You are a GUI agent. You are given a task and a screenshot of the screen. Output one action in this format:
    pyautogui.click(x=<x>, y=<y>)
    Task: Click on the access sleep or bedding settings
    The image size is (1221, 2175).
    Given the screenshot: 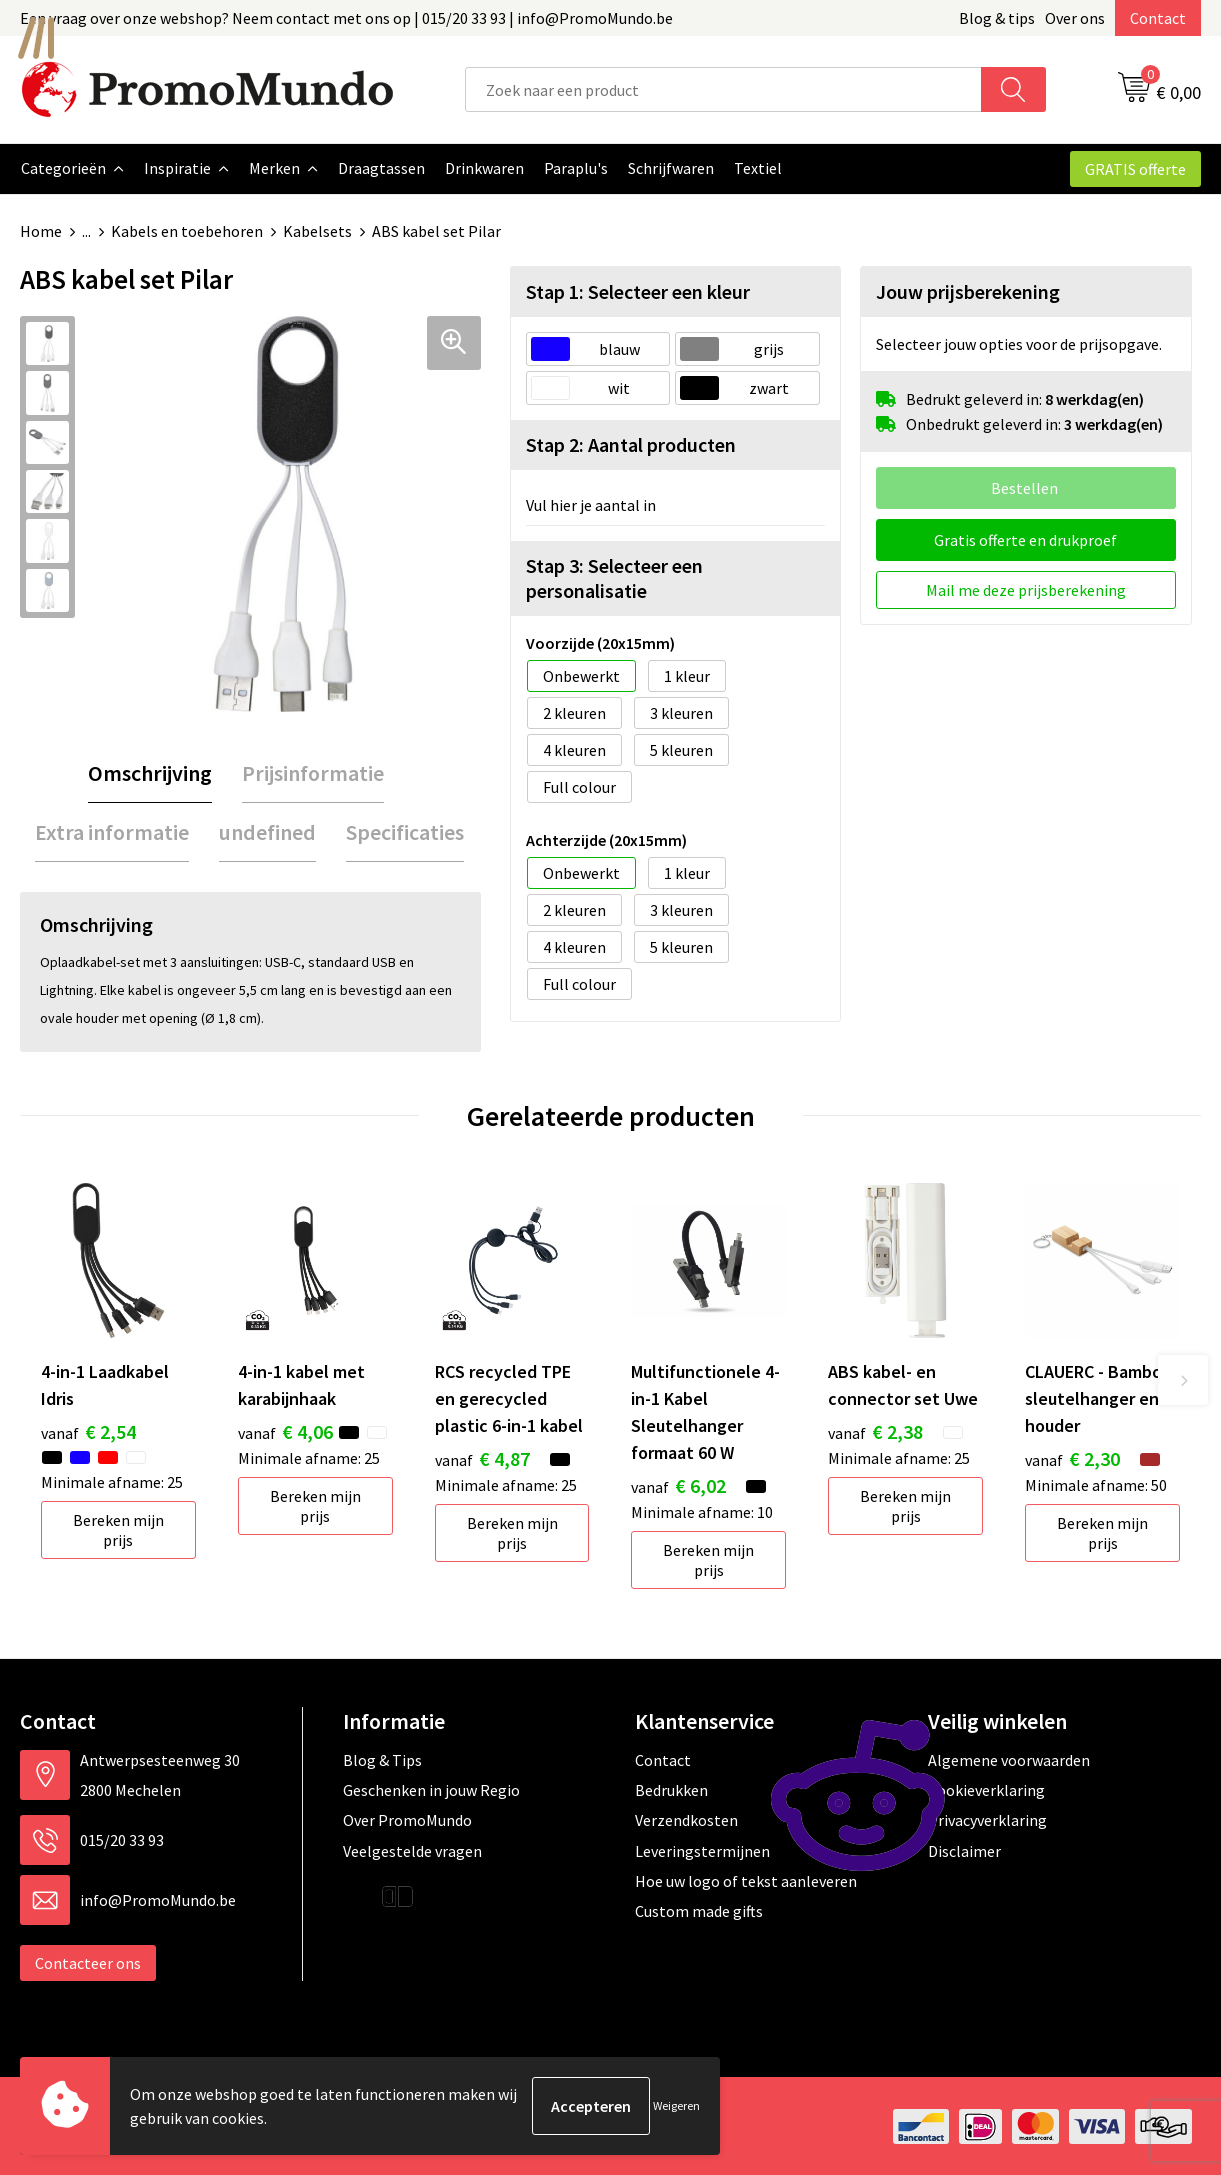 What is the action you would take?
    pyautogui.click(x=397, y=1896)
    